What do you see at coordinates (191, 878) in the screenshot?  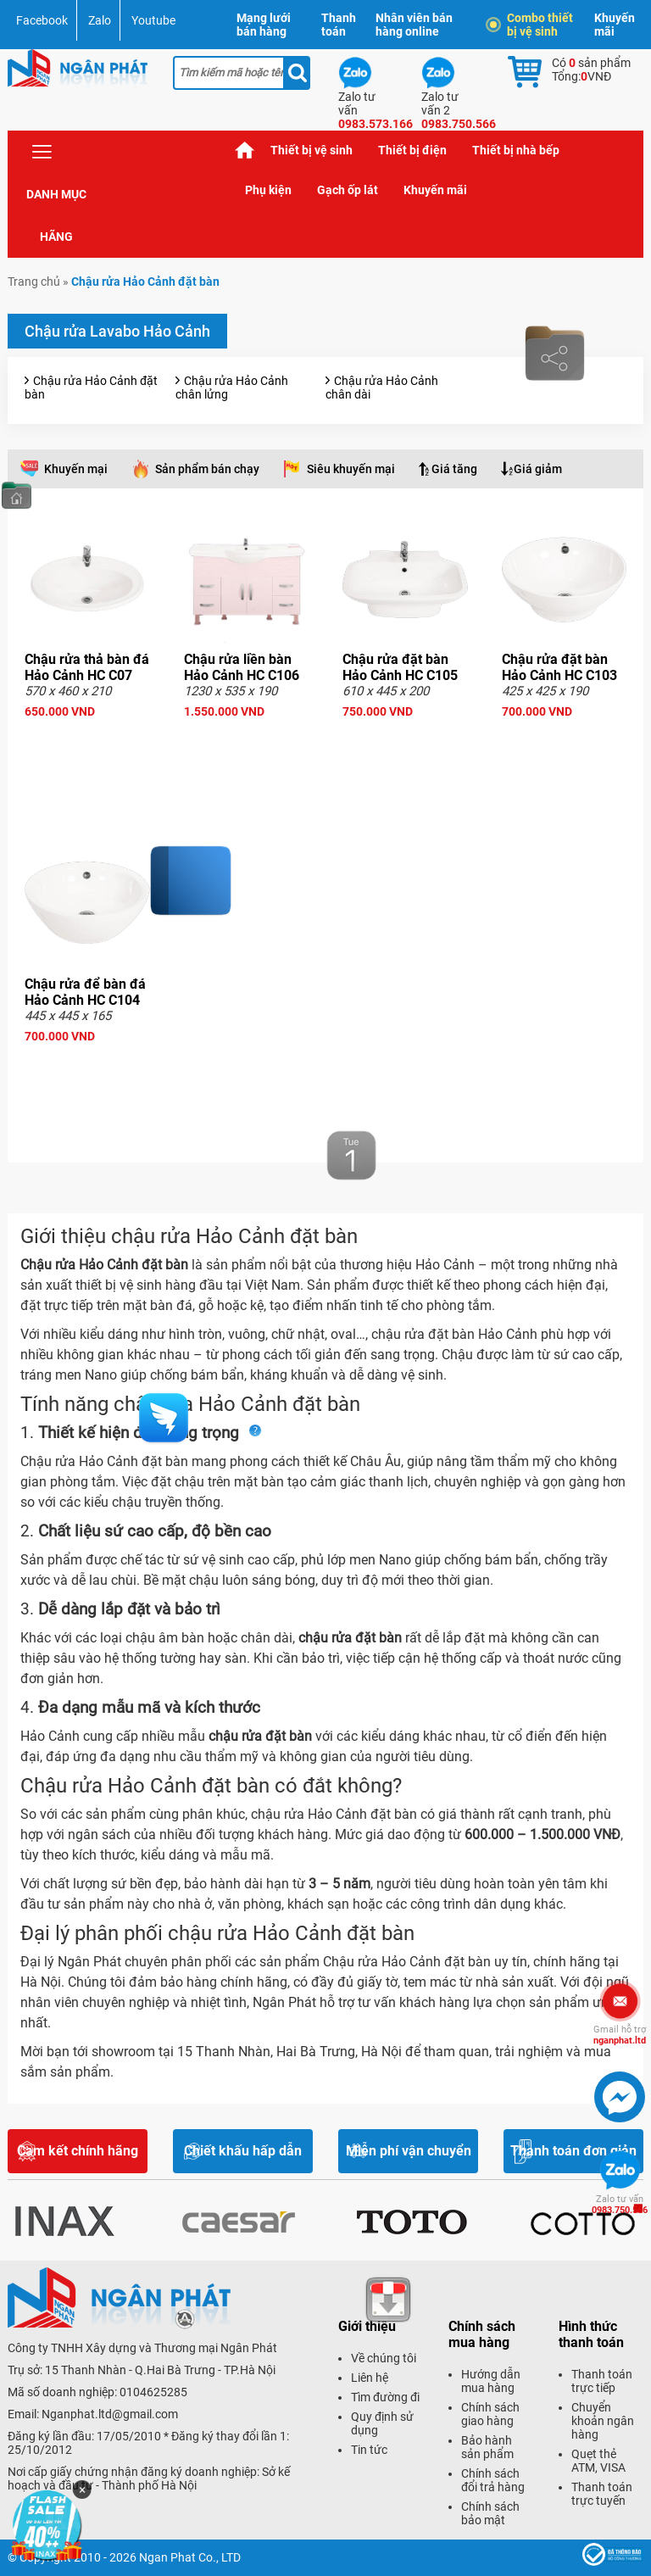 I see `access the desktop folder` at bounding box center [191, 878].